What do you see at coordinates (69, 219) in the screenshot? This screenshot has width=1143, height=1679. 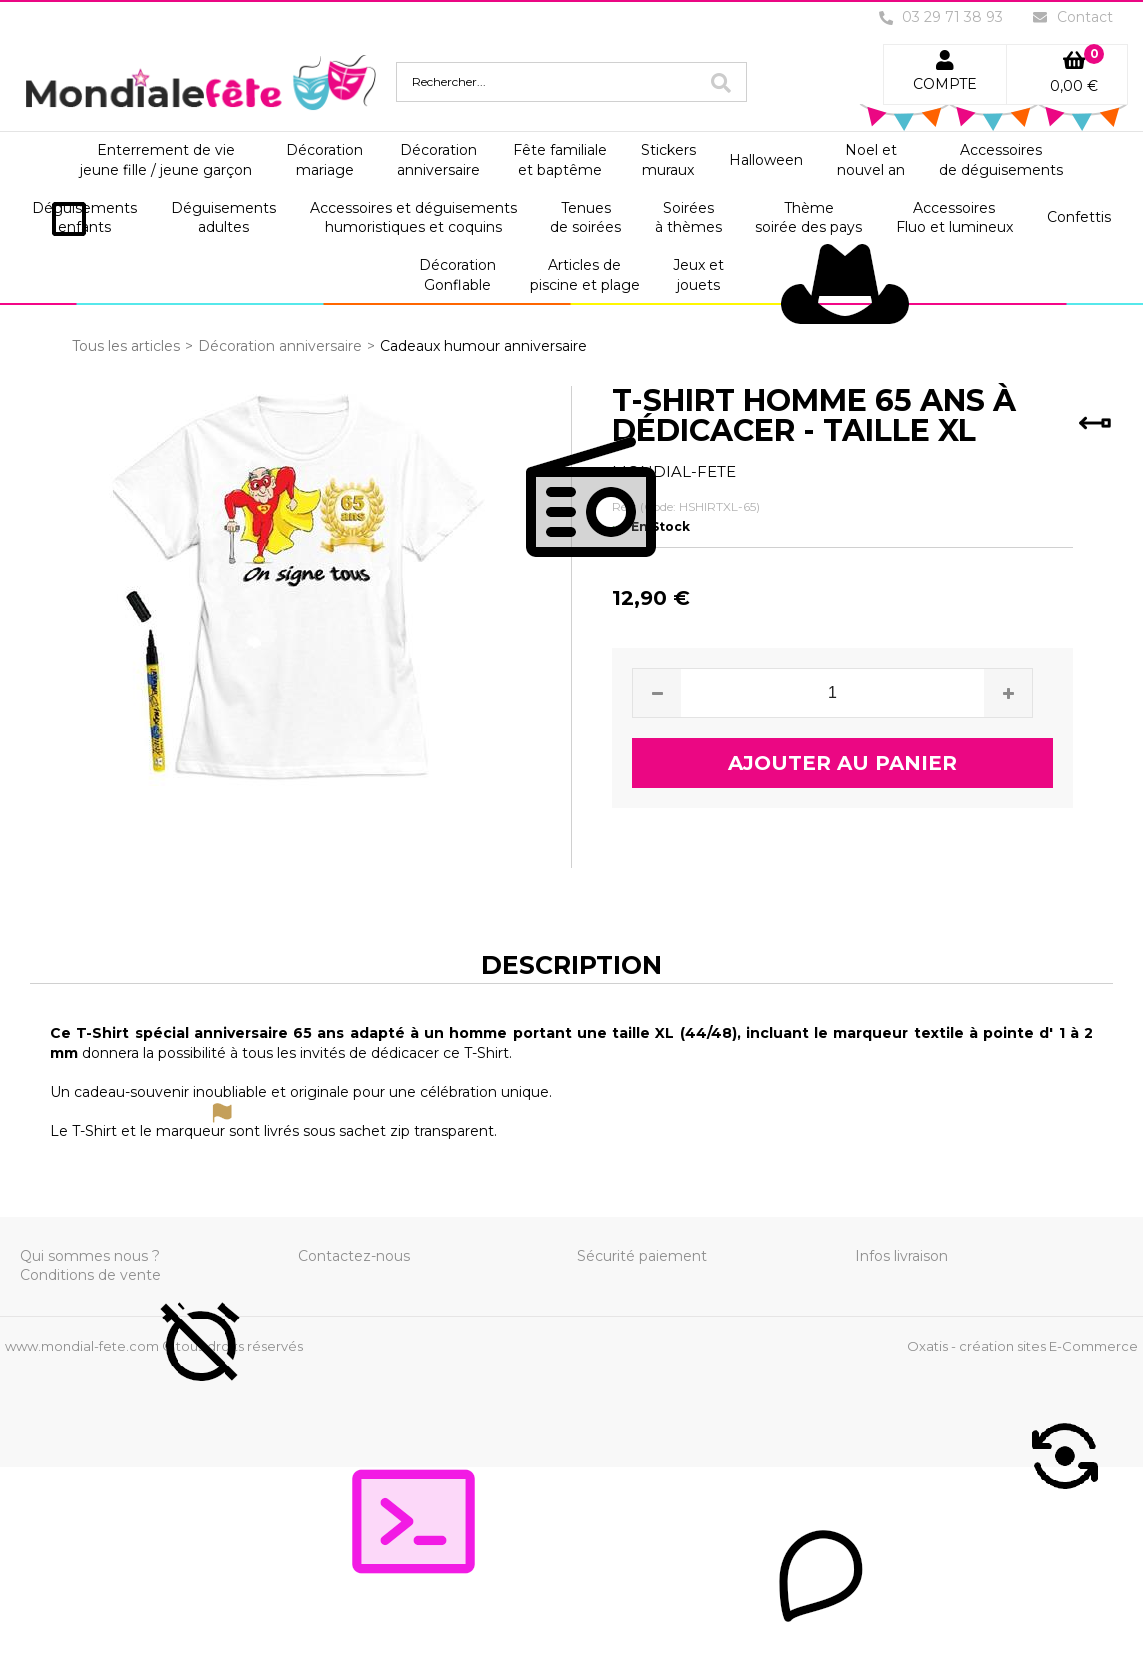 I see `crop image to square dimensions` at bounding box center [69, 219].